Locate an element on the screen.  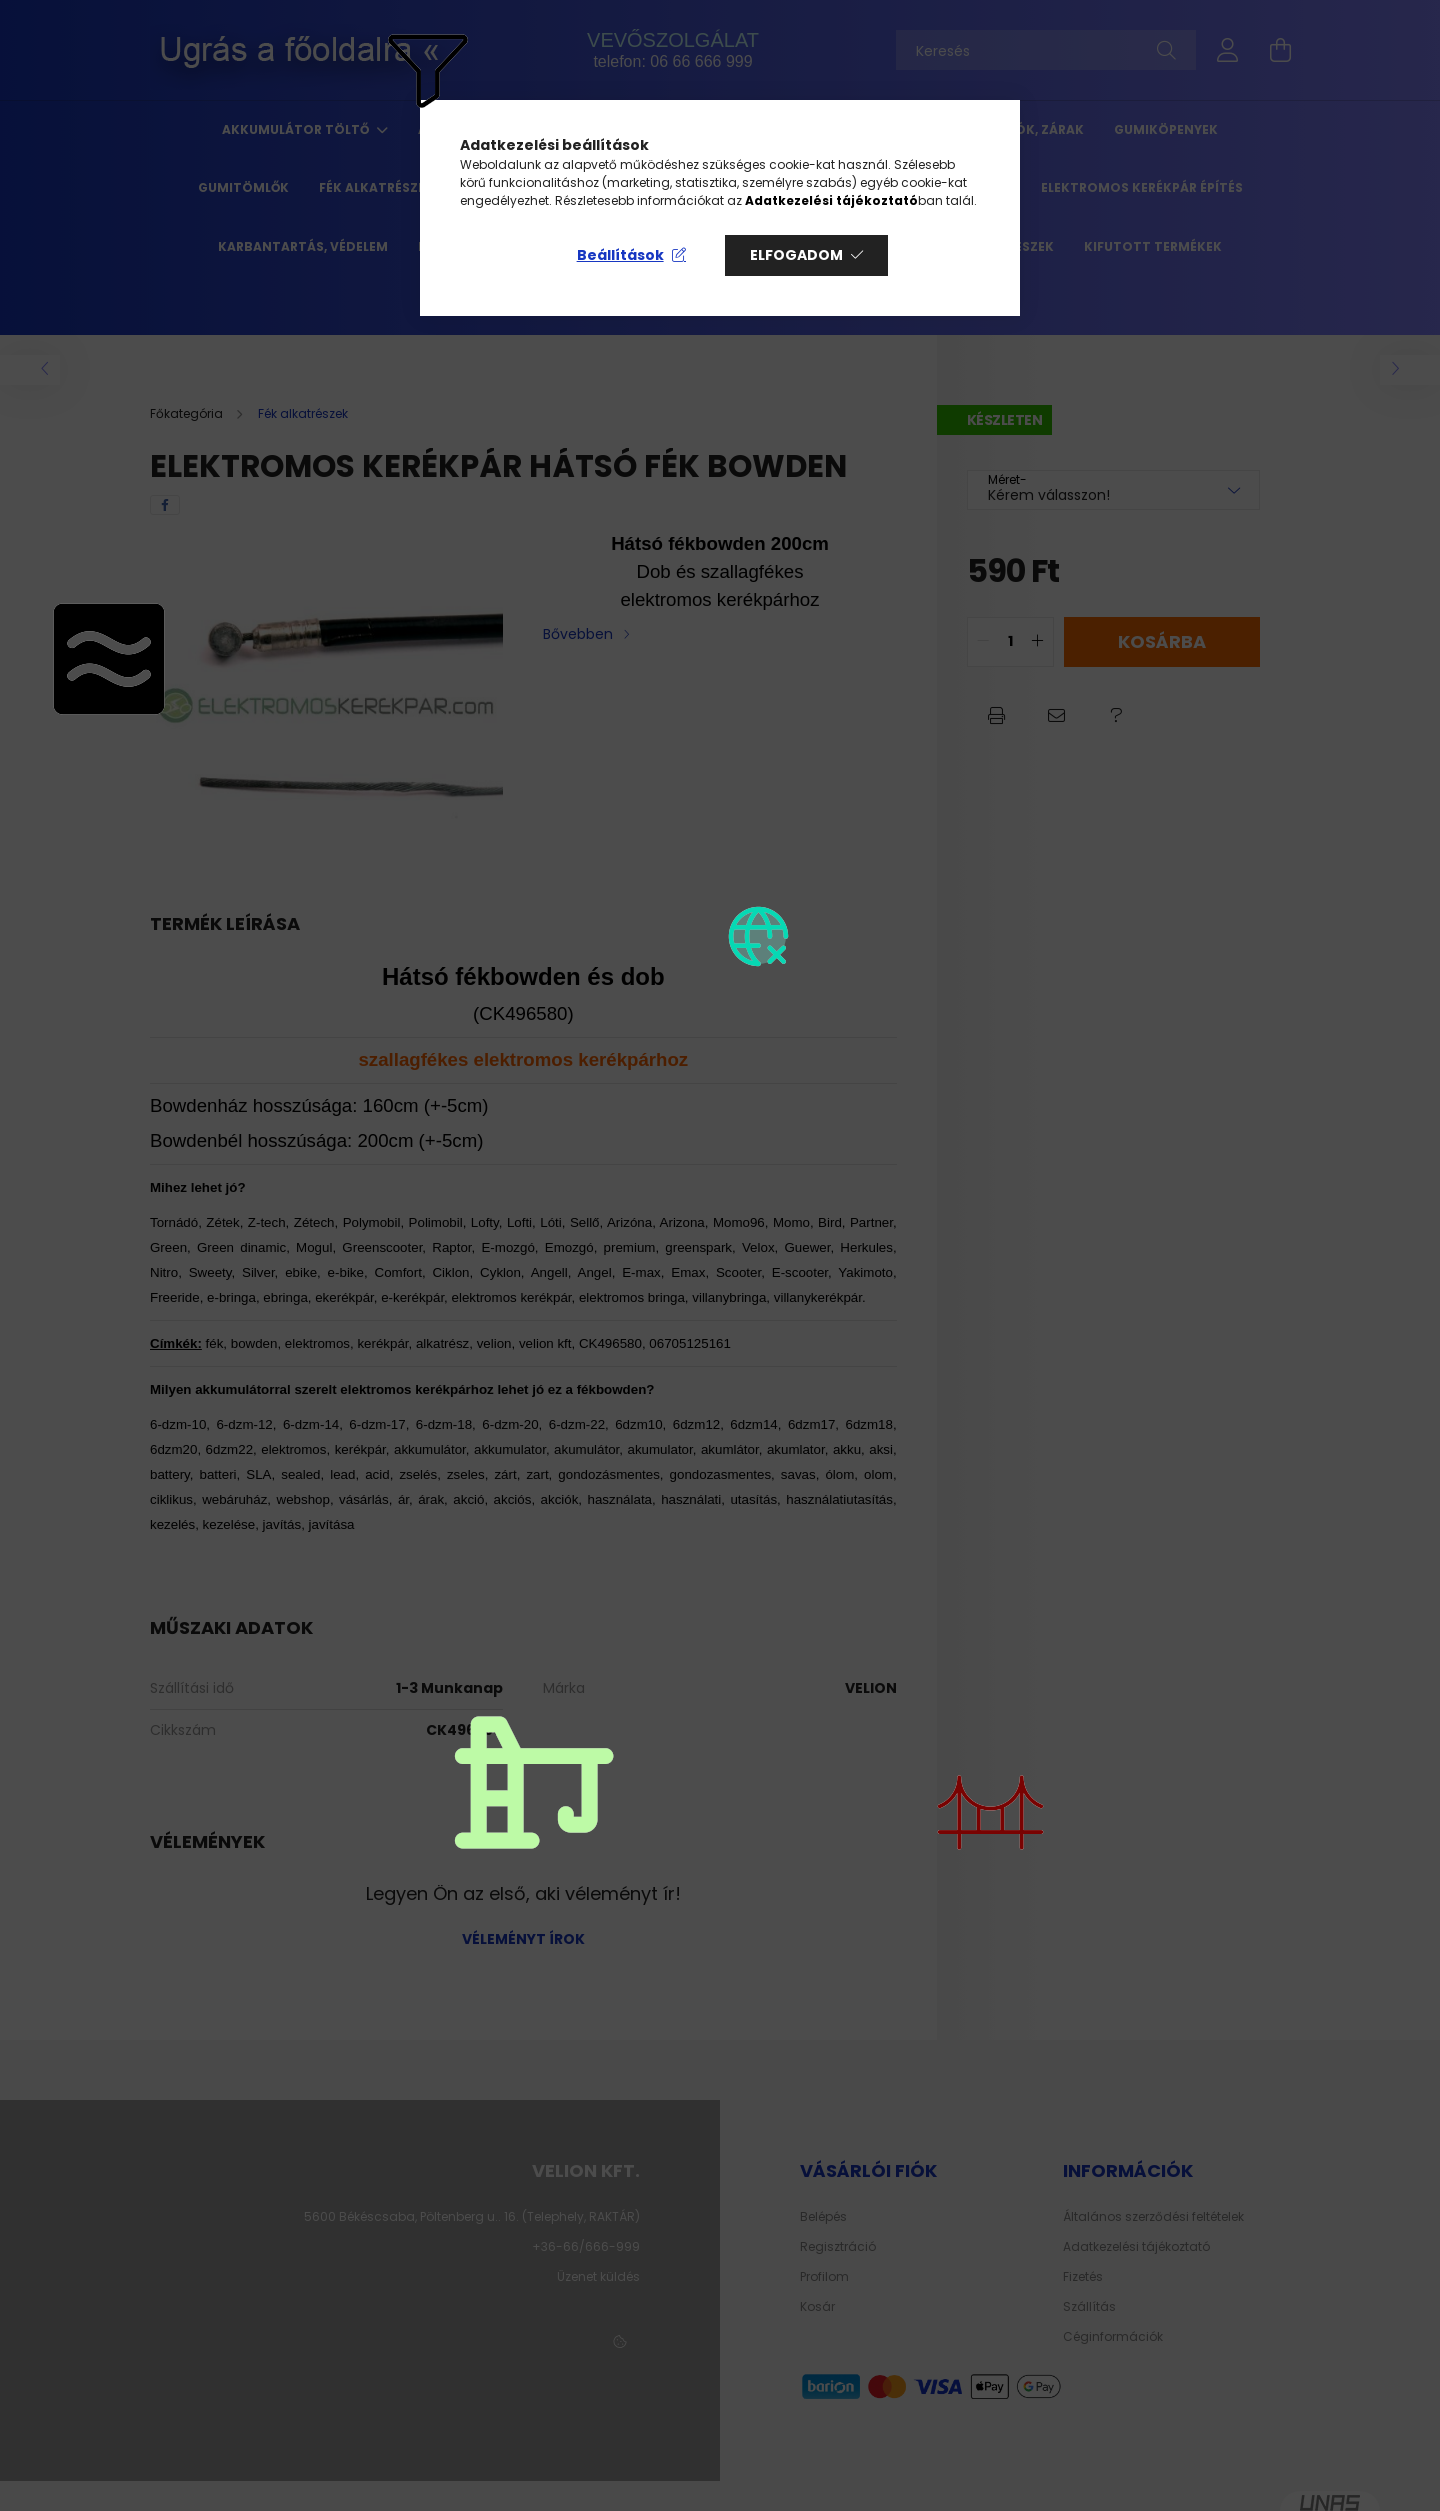
filter or sort content is located at coordinates (428, 68).